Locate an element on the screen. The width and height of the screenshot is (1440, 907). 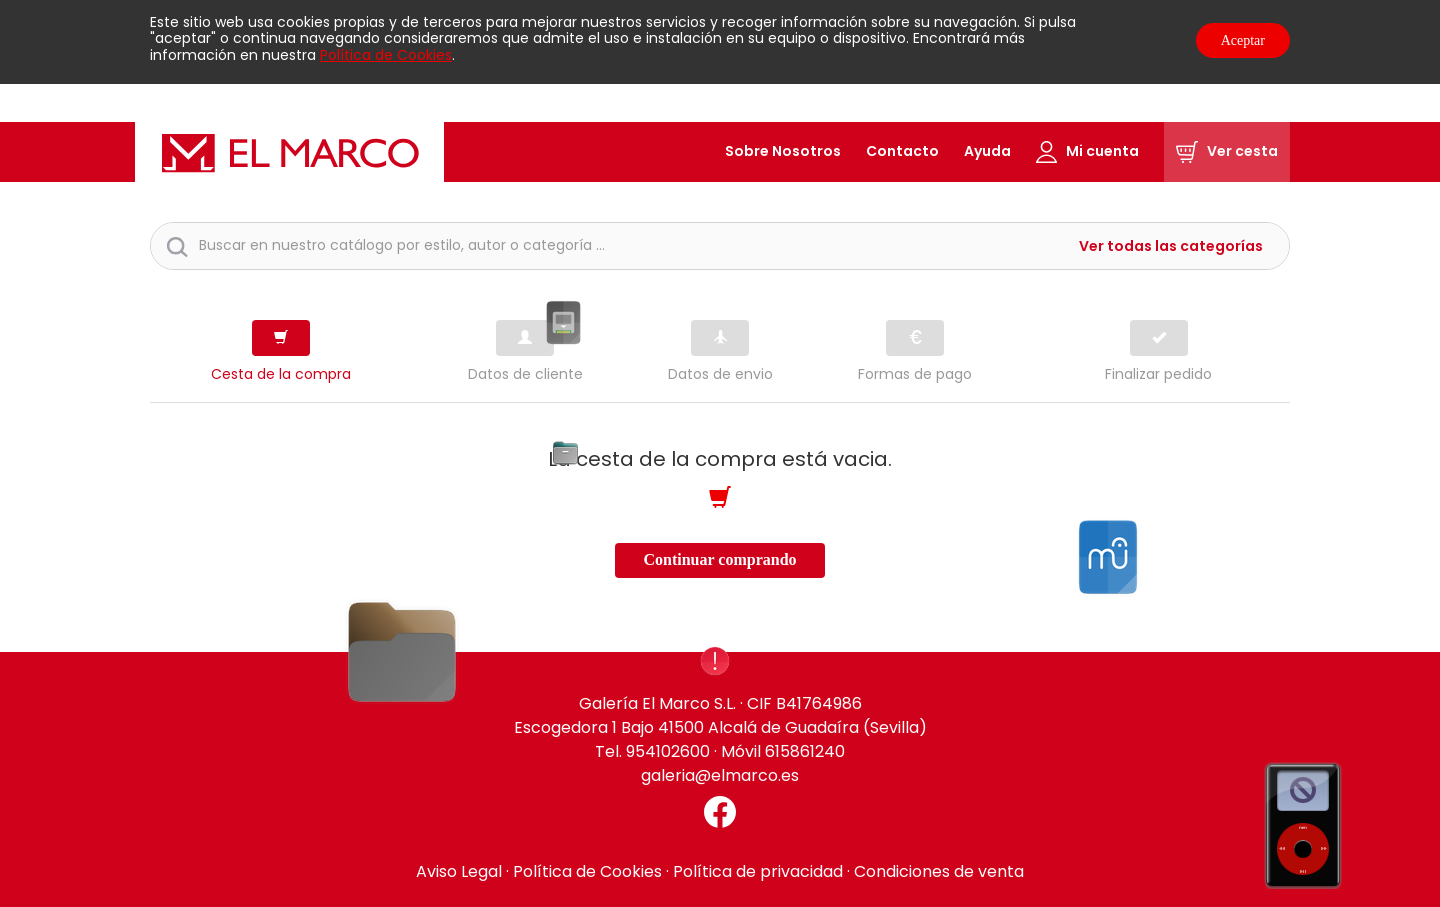
open file manager application is located at coordinates (565, 452).